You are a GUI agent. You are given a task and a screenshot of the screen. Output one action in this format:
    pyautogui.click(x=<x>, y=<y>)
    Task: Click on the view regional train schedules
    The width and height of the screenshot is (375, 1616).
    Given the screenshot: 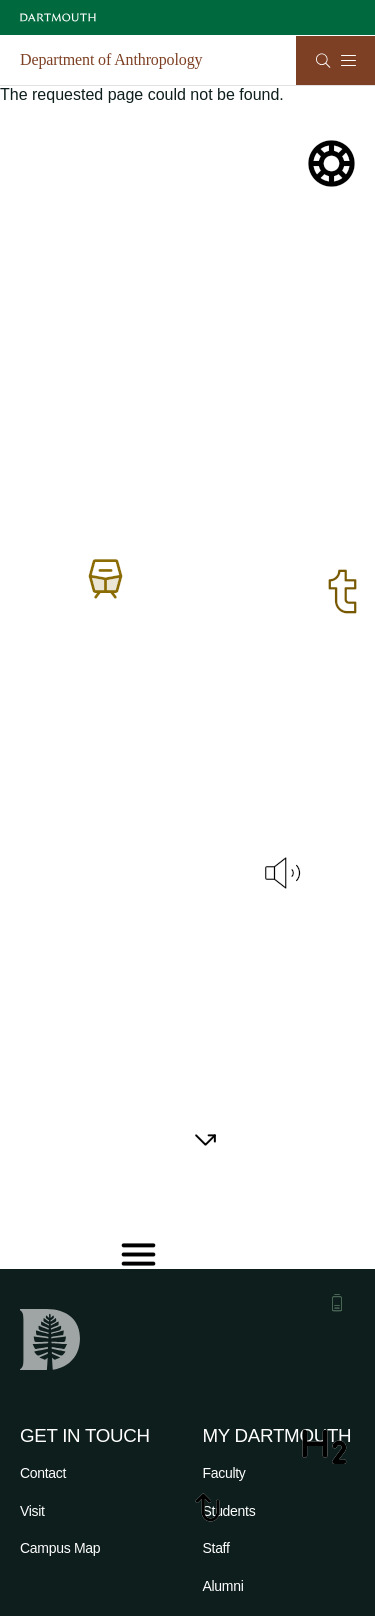 What is the action you would take?
    pyautogui.click(x=105, y=577)
    